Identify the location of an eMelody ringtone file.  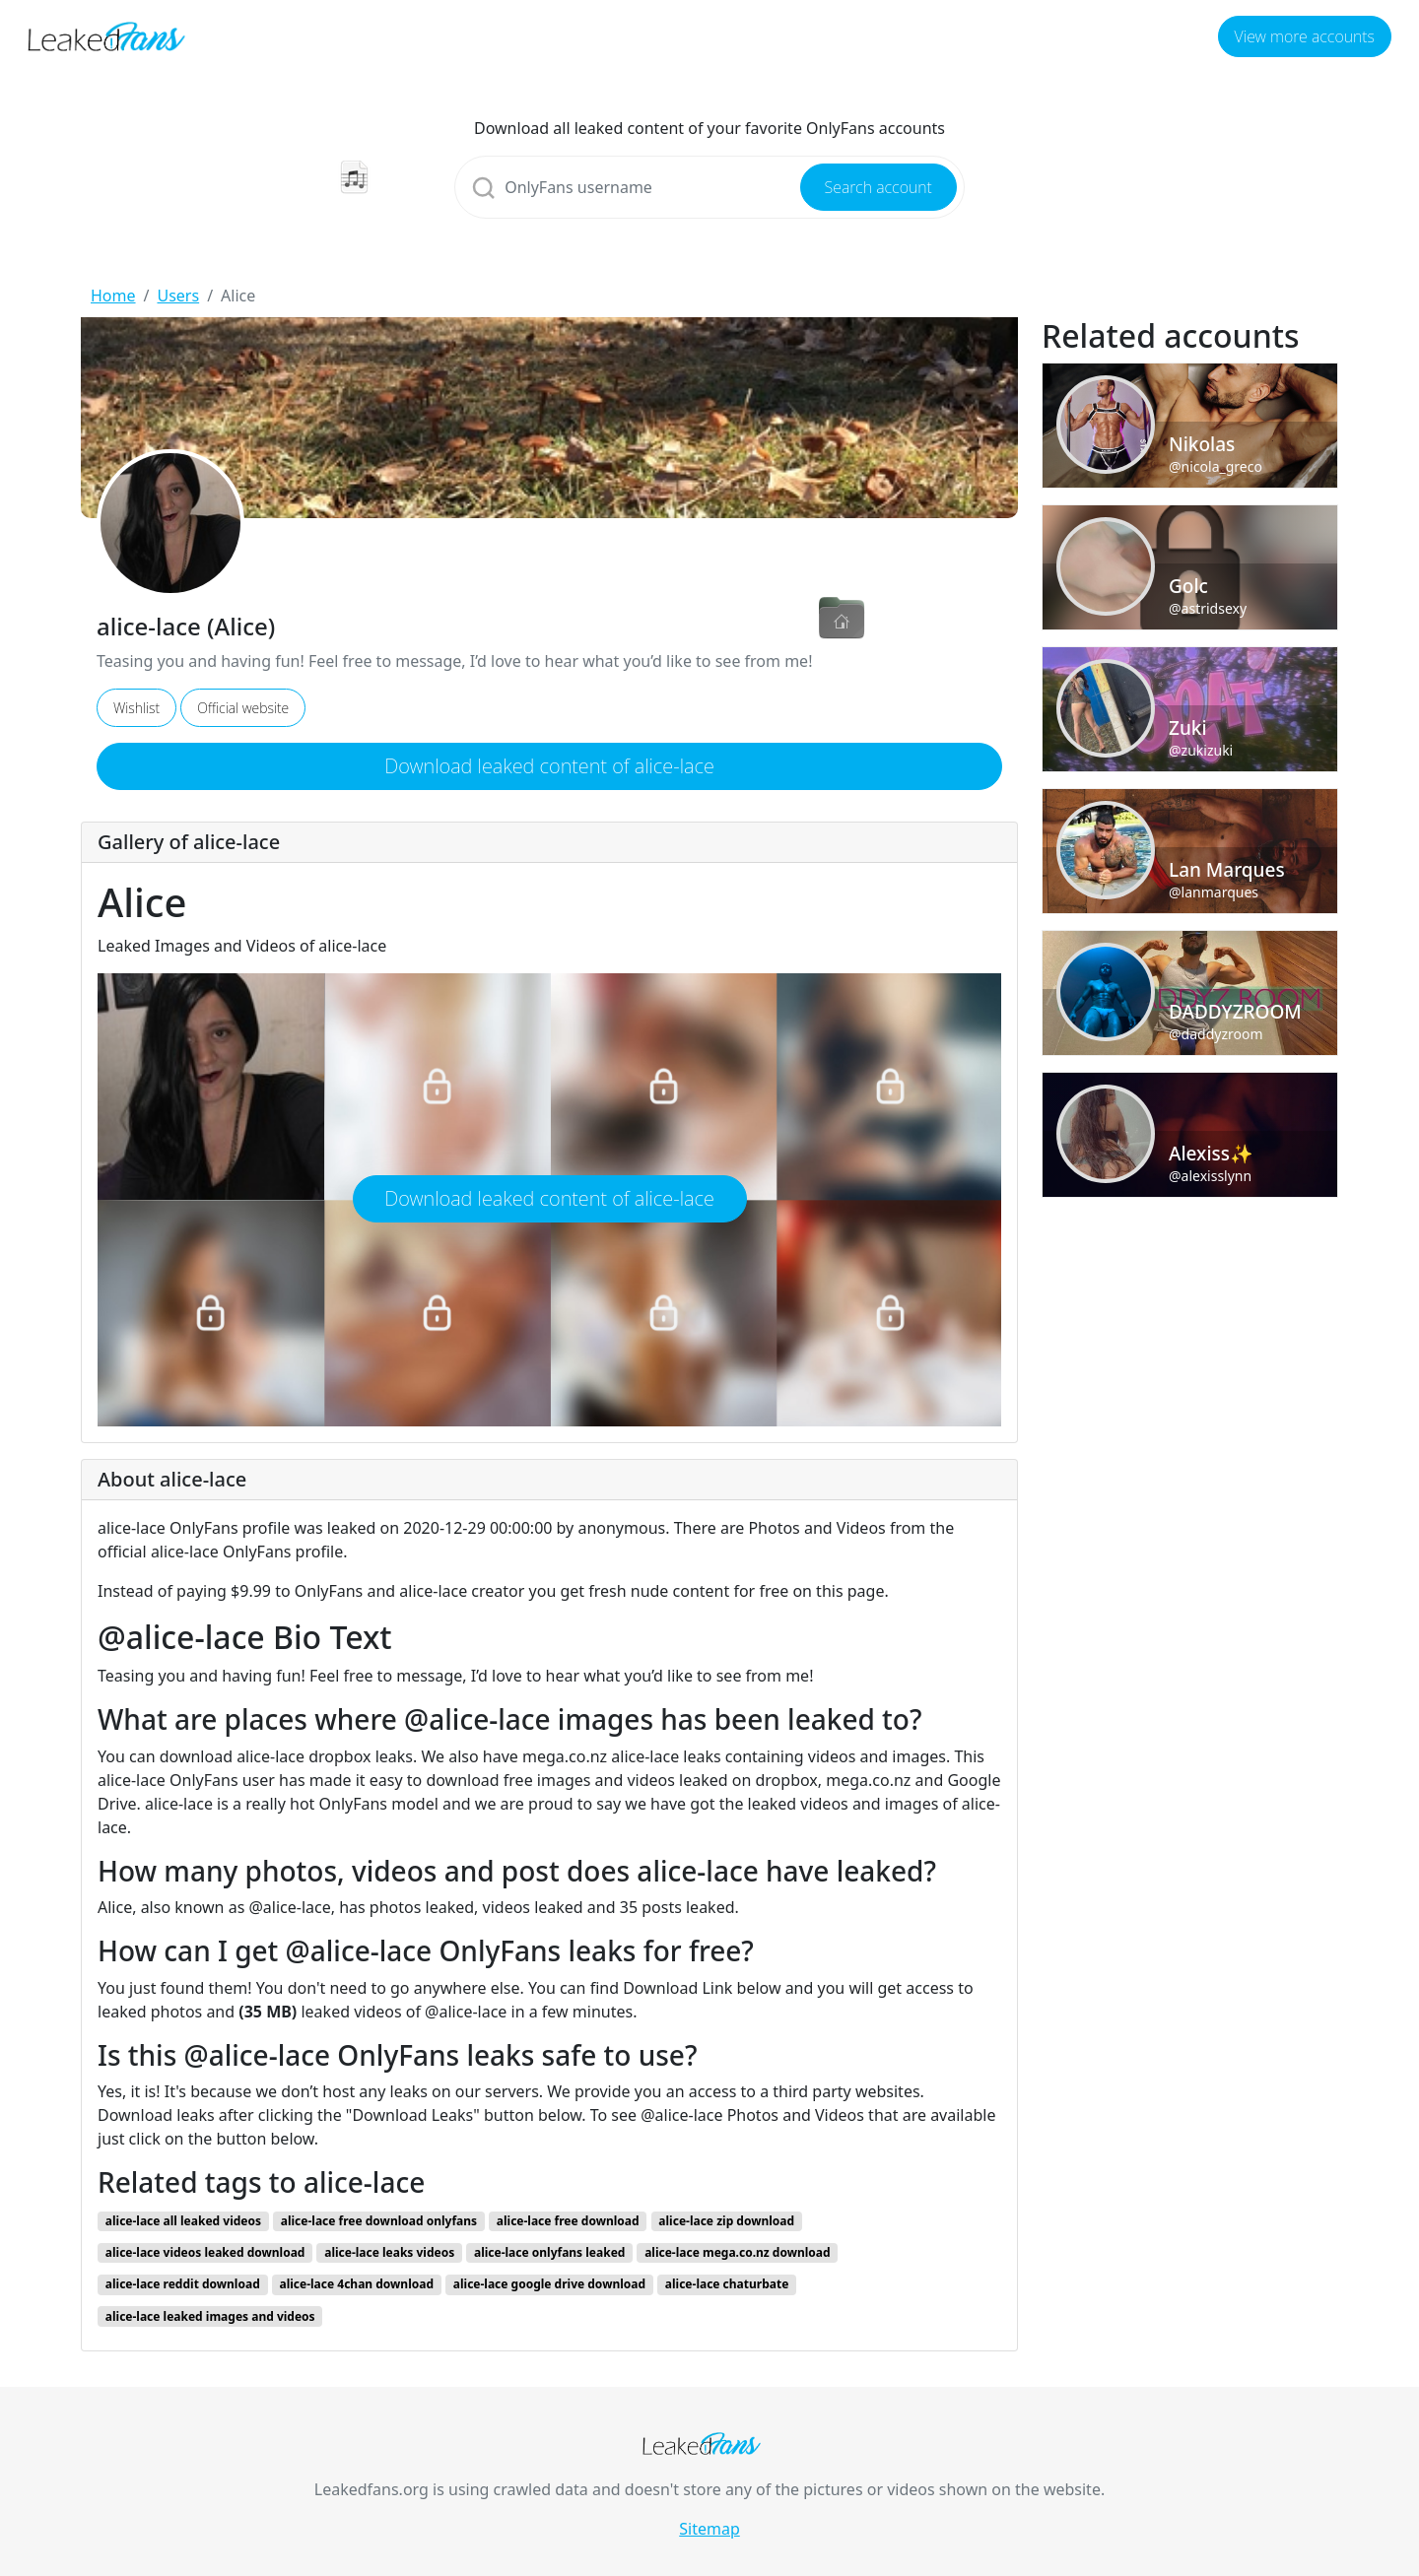
(354, 176).